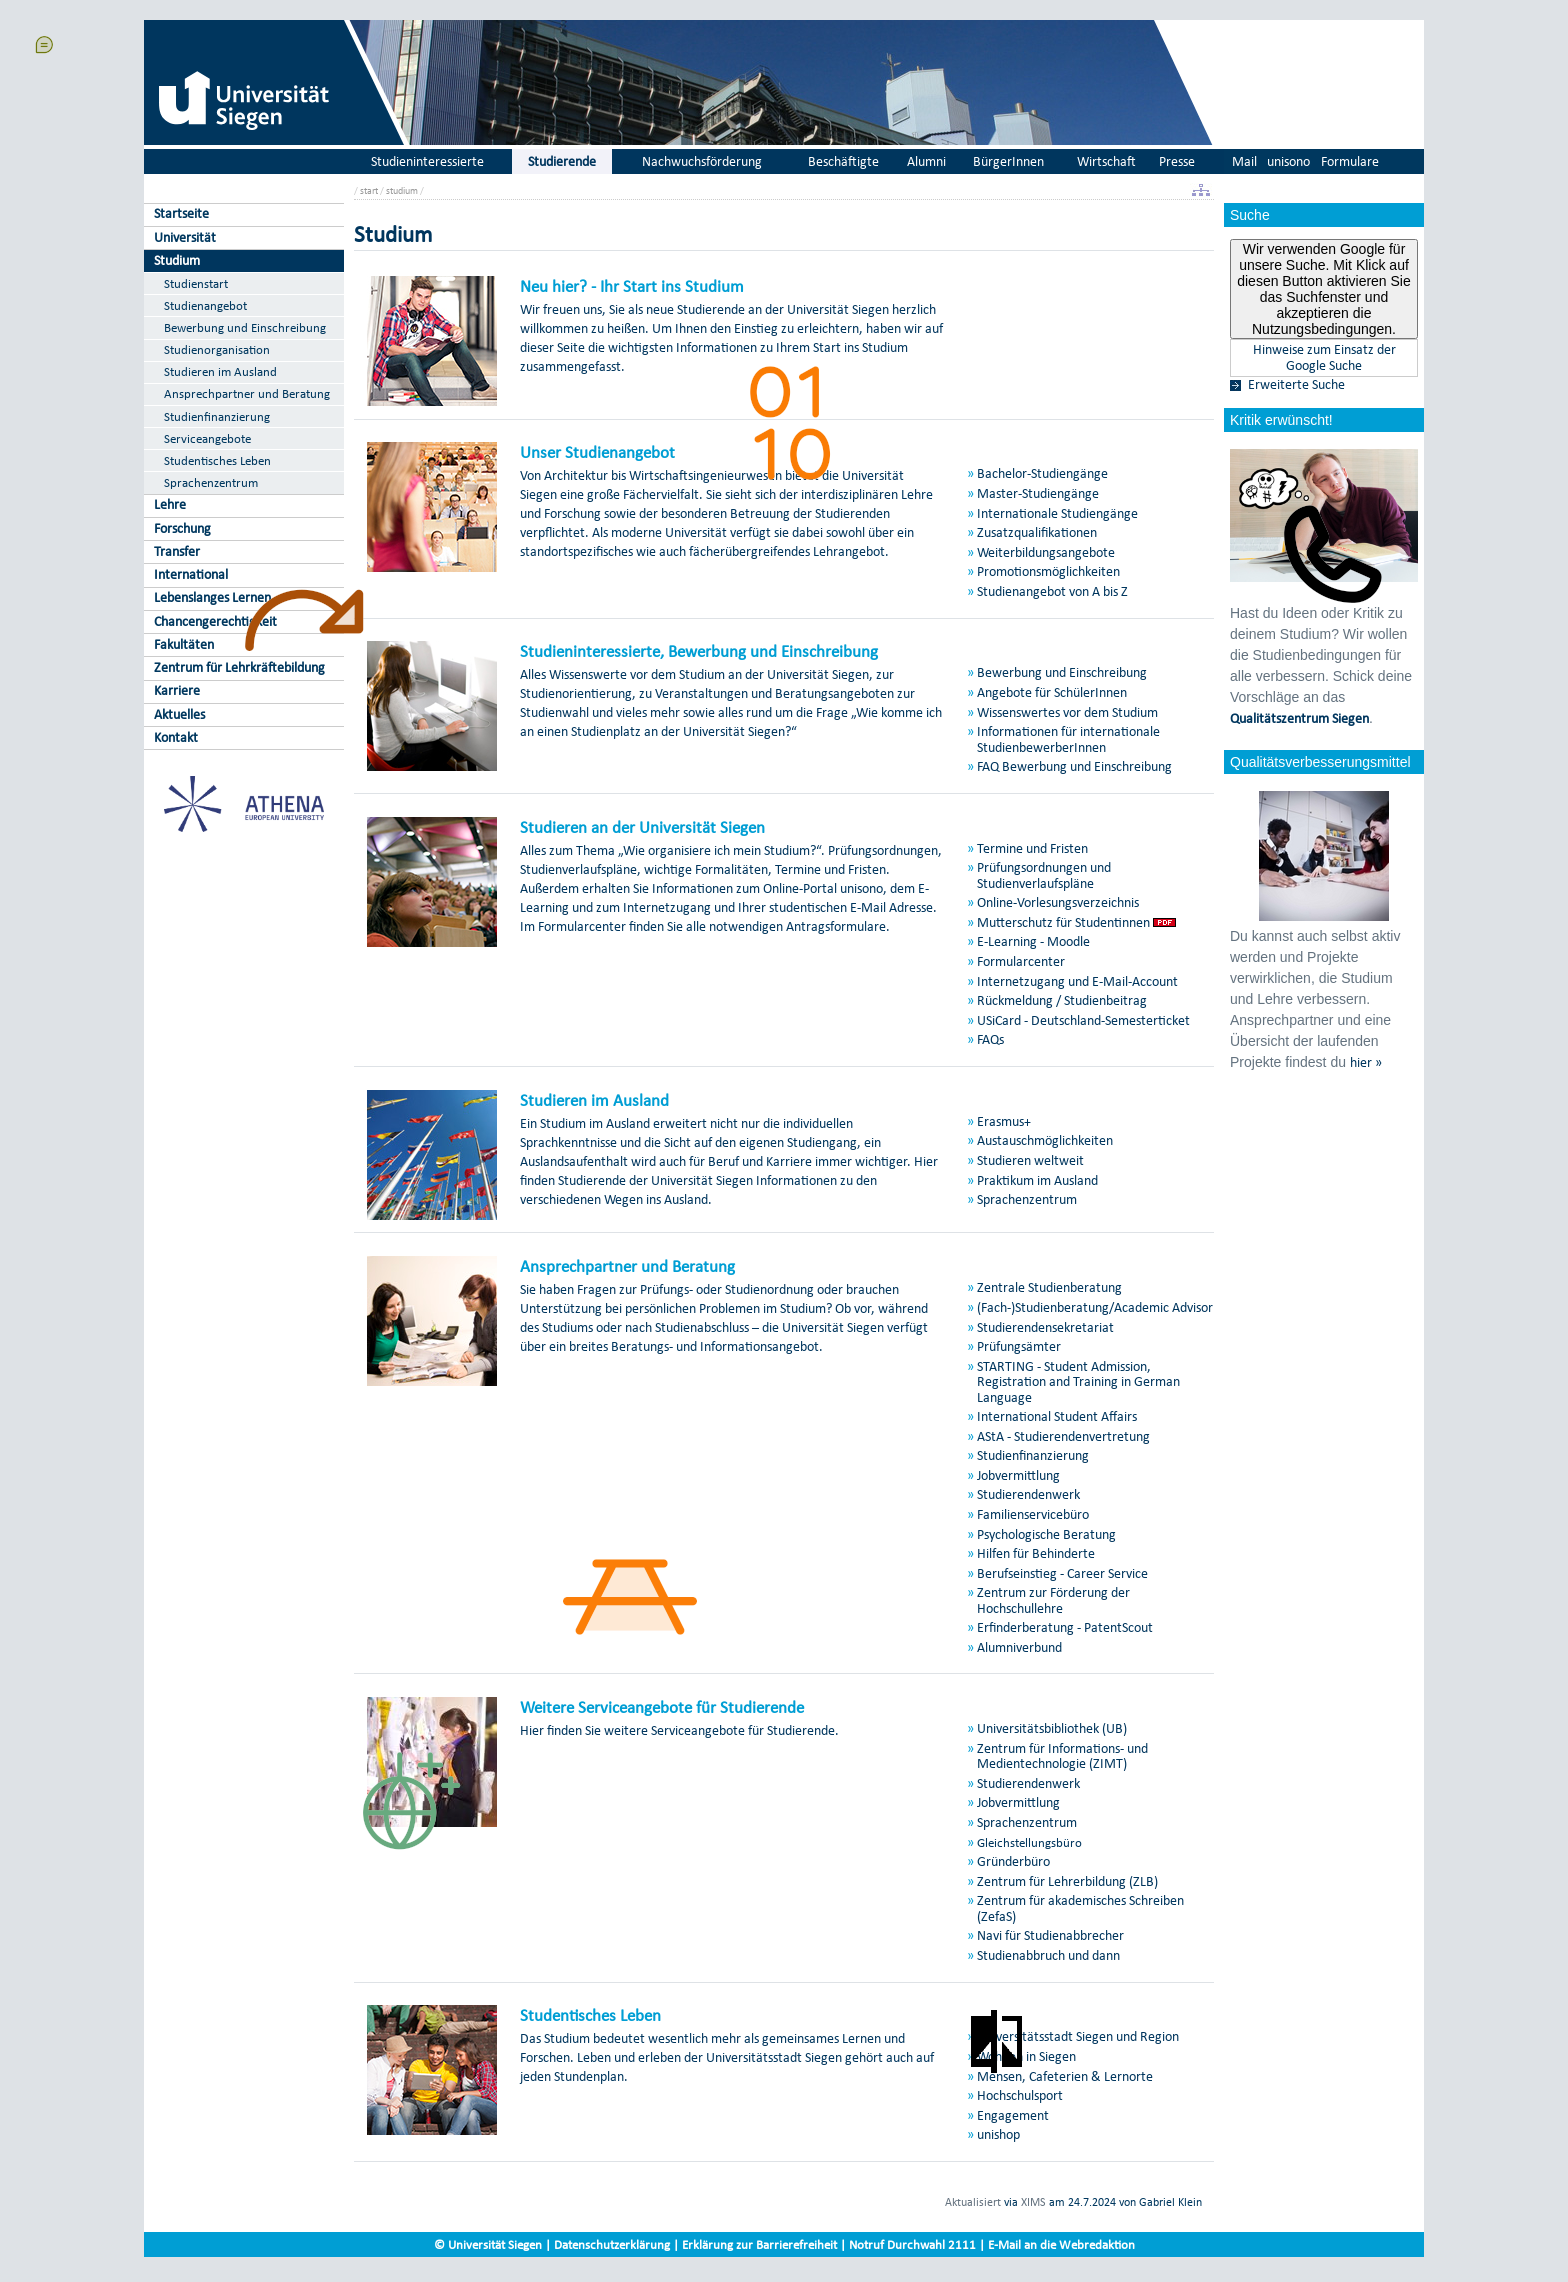  Describe the element at coordinates (630, 1597) in the screenshot. I see `find nearby picnic areas` at that location.